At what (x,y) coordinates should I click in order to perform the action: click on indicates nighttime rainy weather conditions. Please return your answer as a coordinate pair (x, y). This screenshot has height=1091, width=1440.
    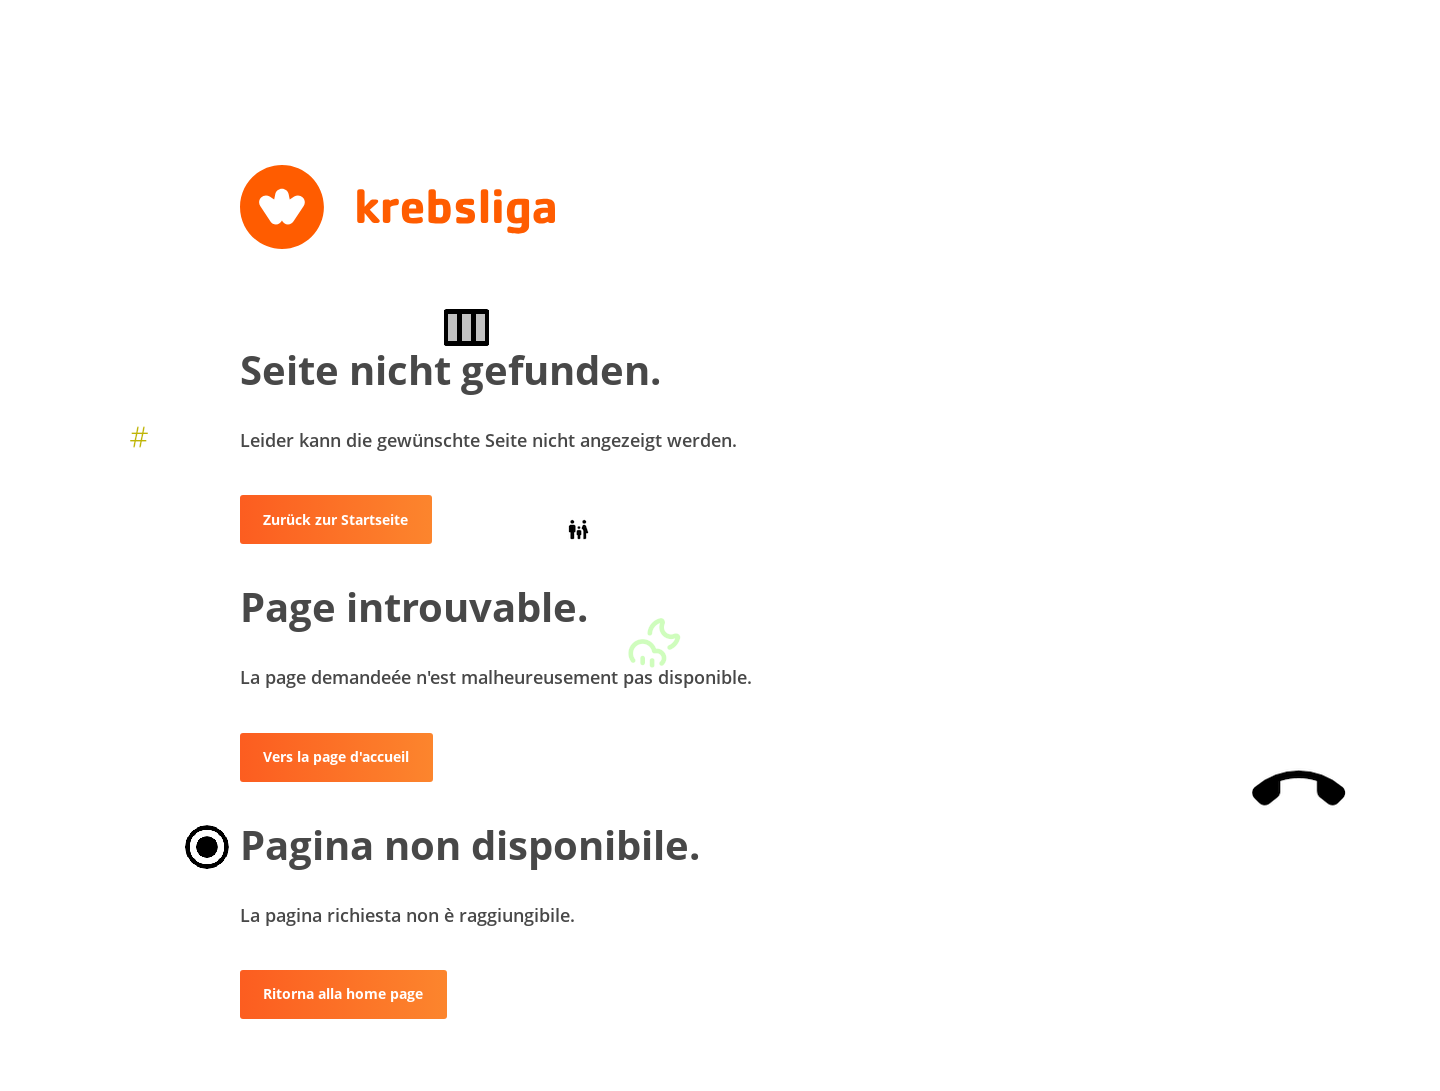
    Looking at the image, I should click on (654, 641).